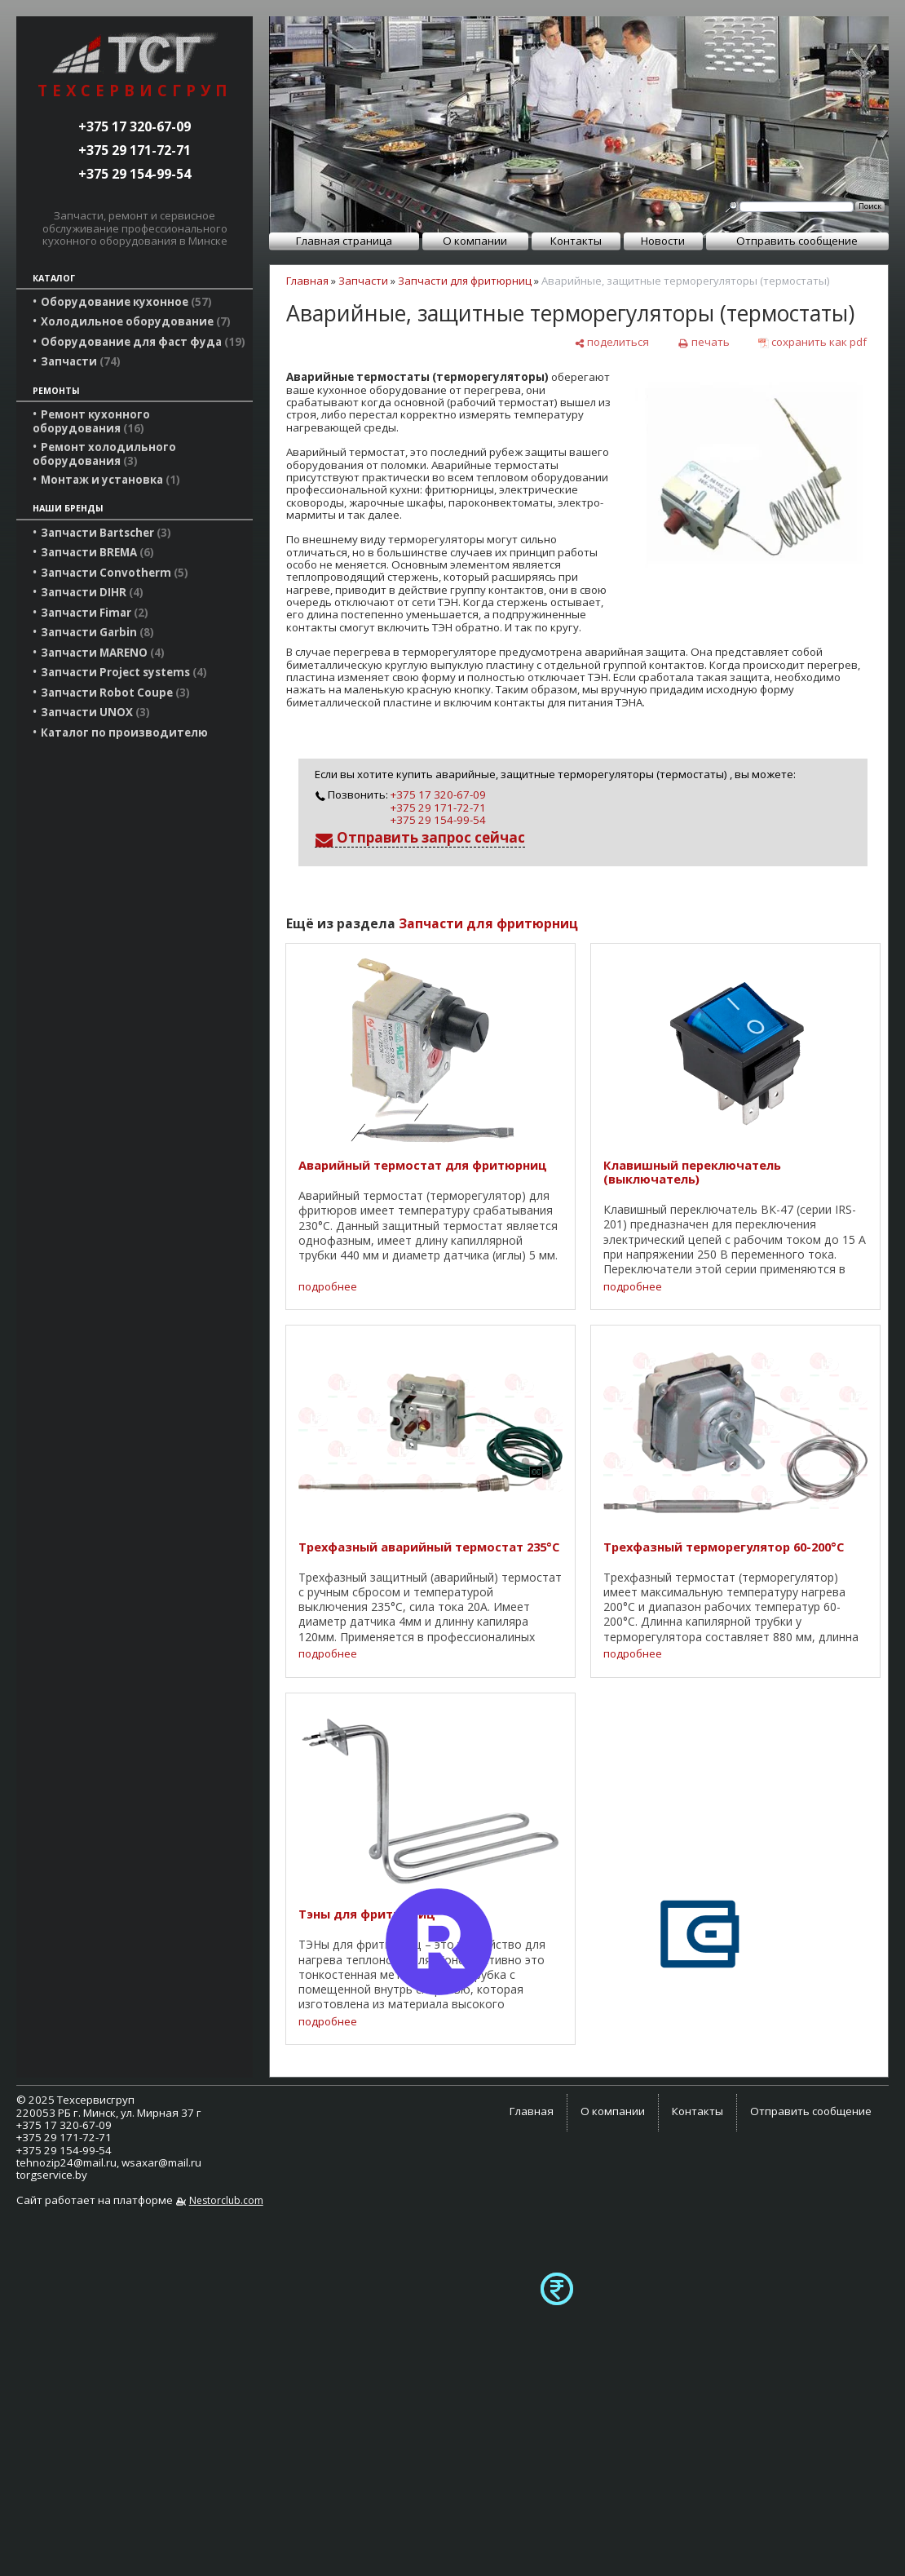 This screenshot has height=2576, width=905. What do you see at coordinates (698, 1934) in the screenshot?
I see `access your wallet or payment methods` at bounding box center [698, 1934].